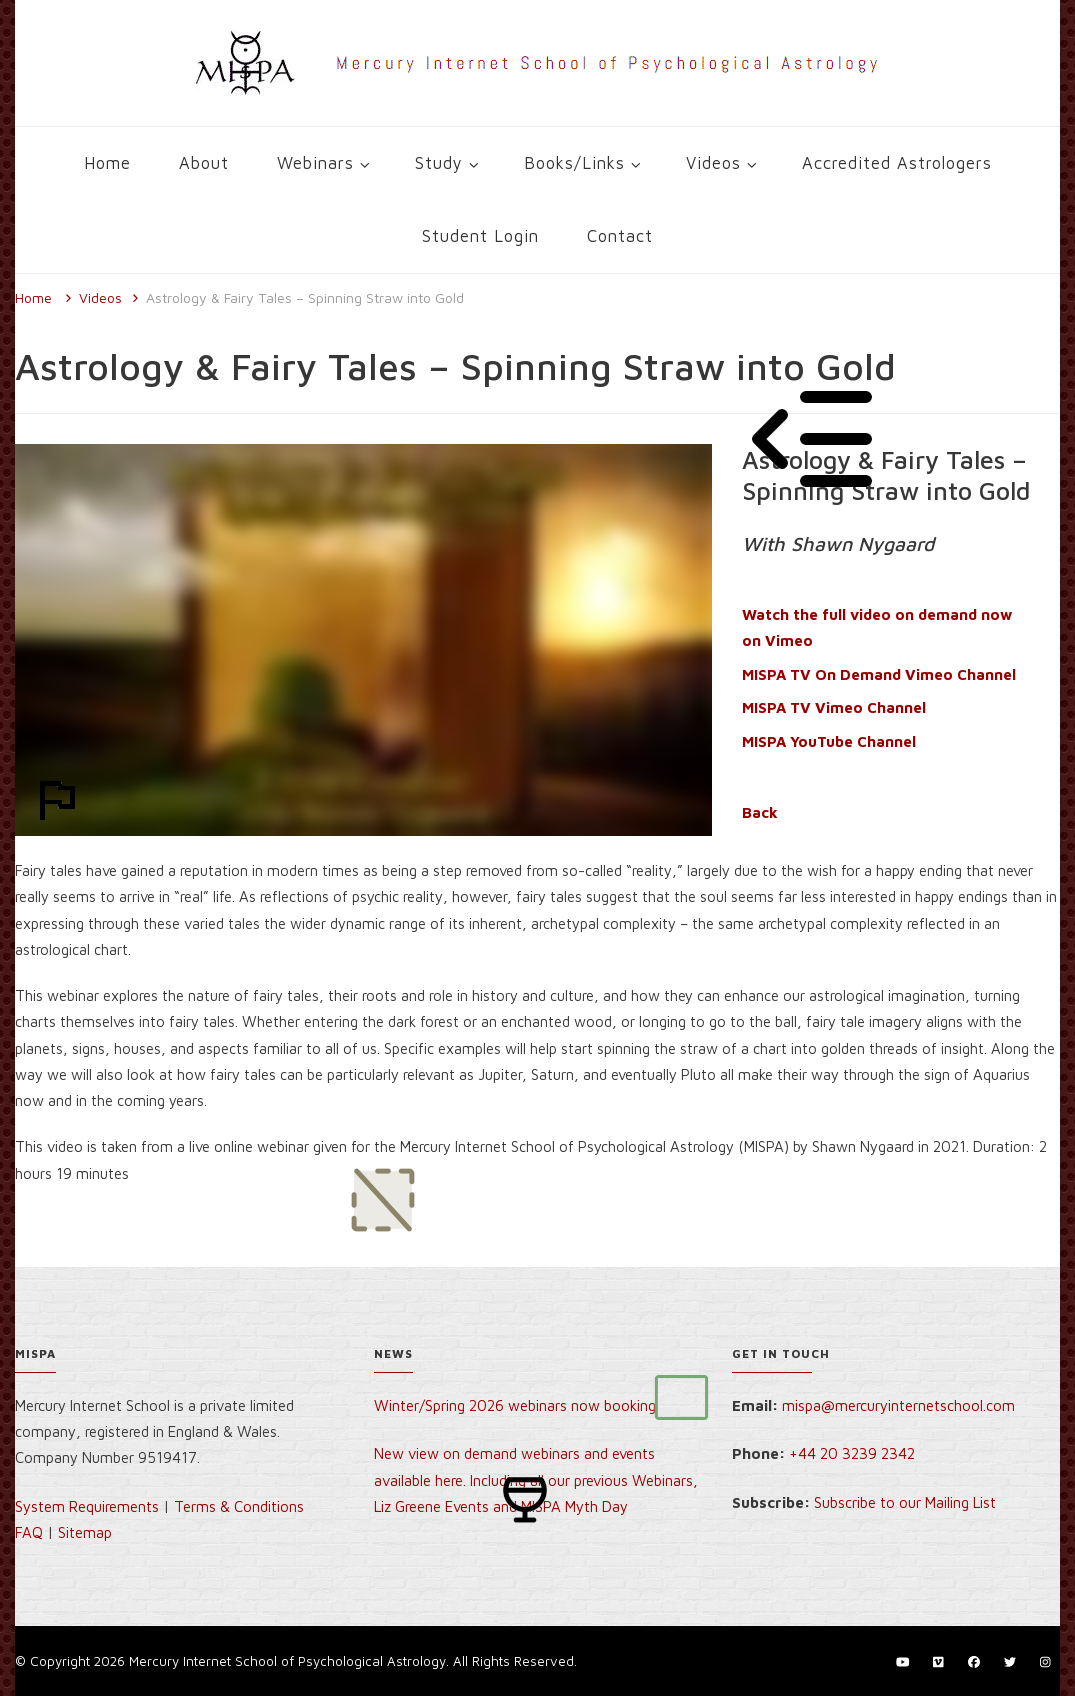 The width and height of the screenshot is (1075, 1696). What do you see at coordinates (681, 1397) in the screenshot?
I see `select or crop a rectangular area` at bounding box center [681, 1397].